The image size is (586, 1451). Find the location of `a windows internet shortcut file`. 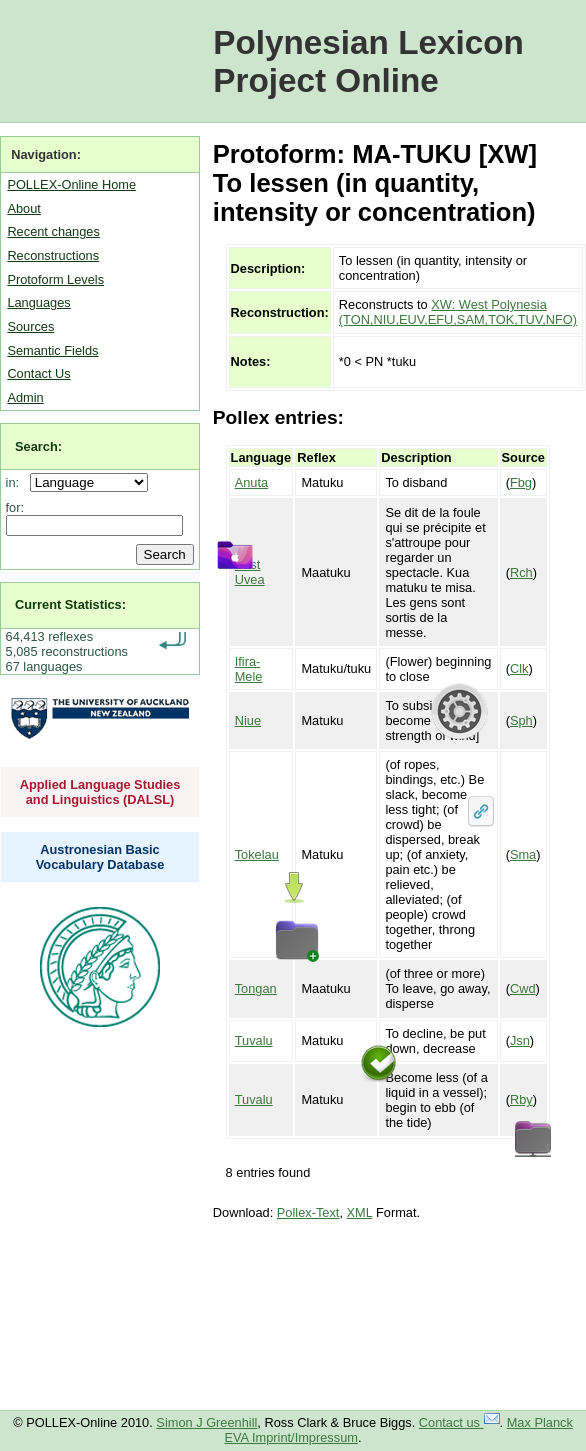

a windows internet shortcut file is located at coordinates (481, 811).